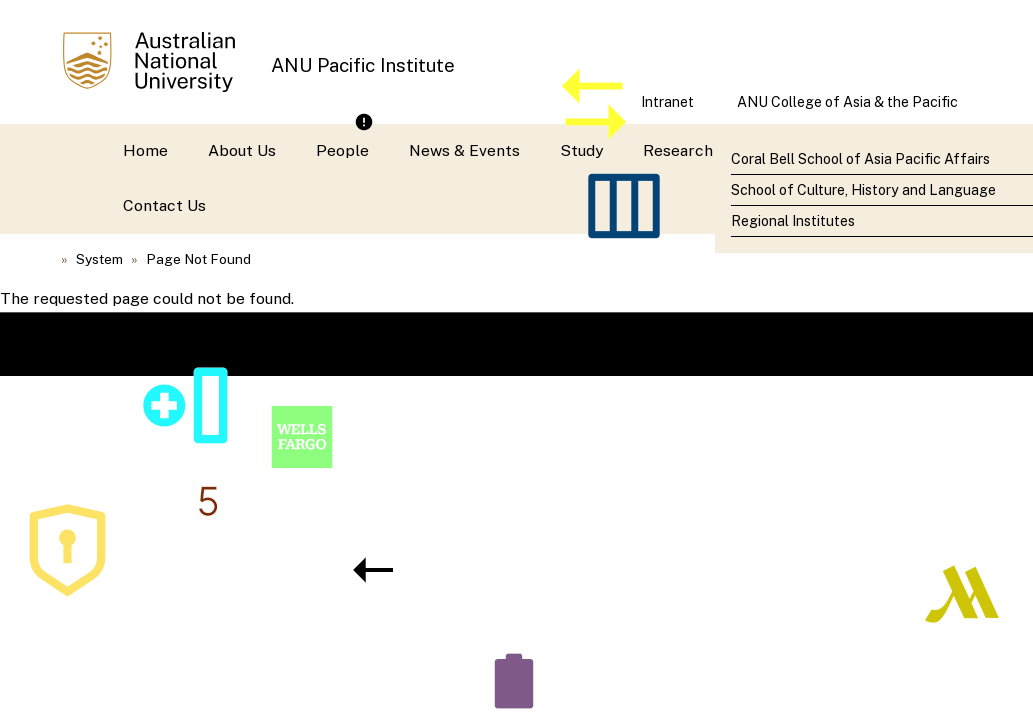  What do you see at coordinates (364, 122) in the screenshot?
I see `indicates a warning or error state` at bounding box center [364, 122].